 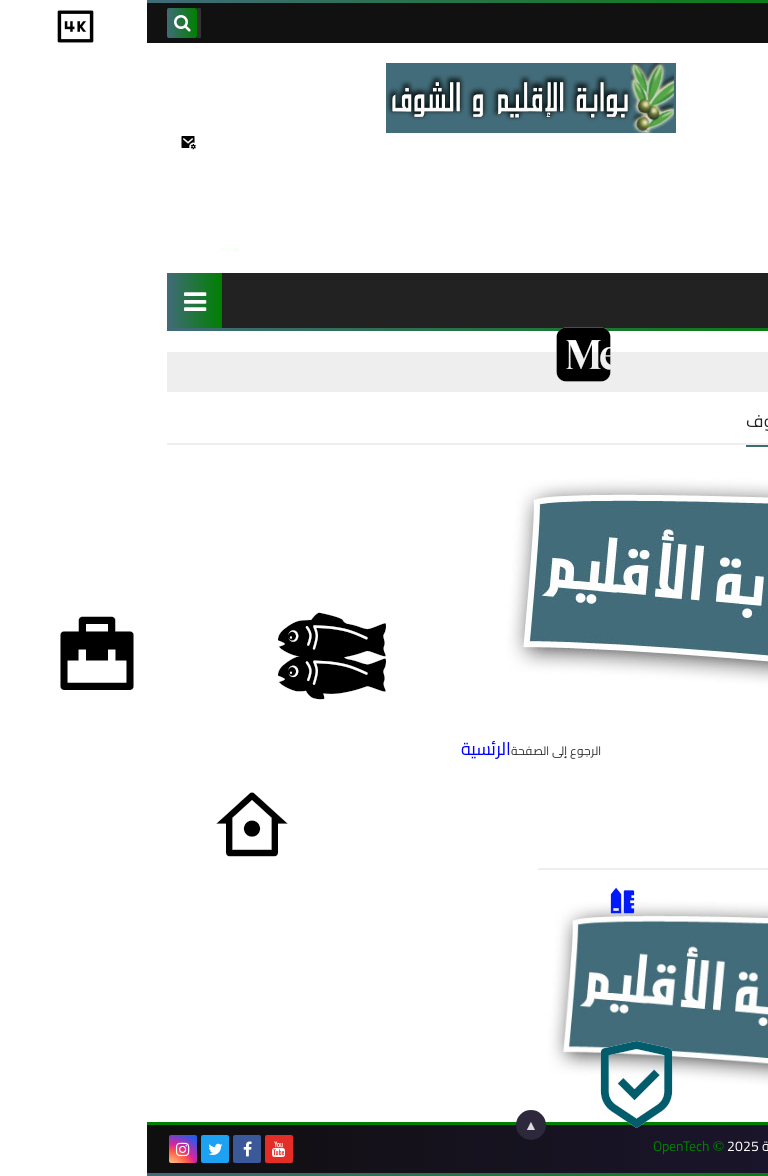 I want to click on access design or editing tools, so click(x=622, y=900).